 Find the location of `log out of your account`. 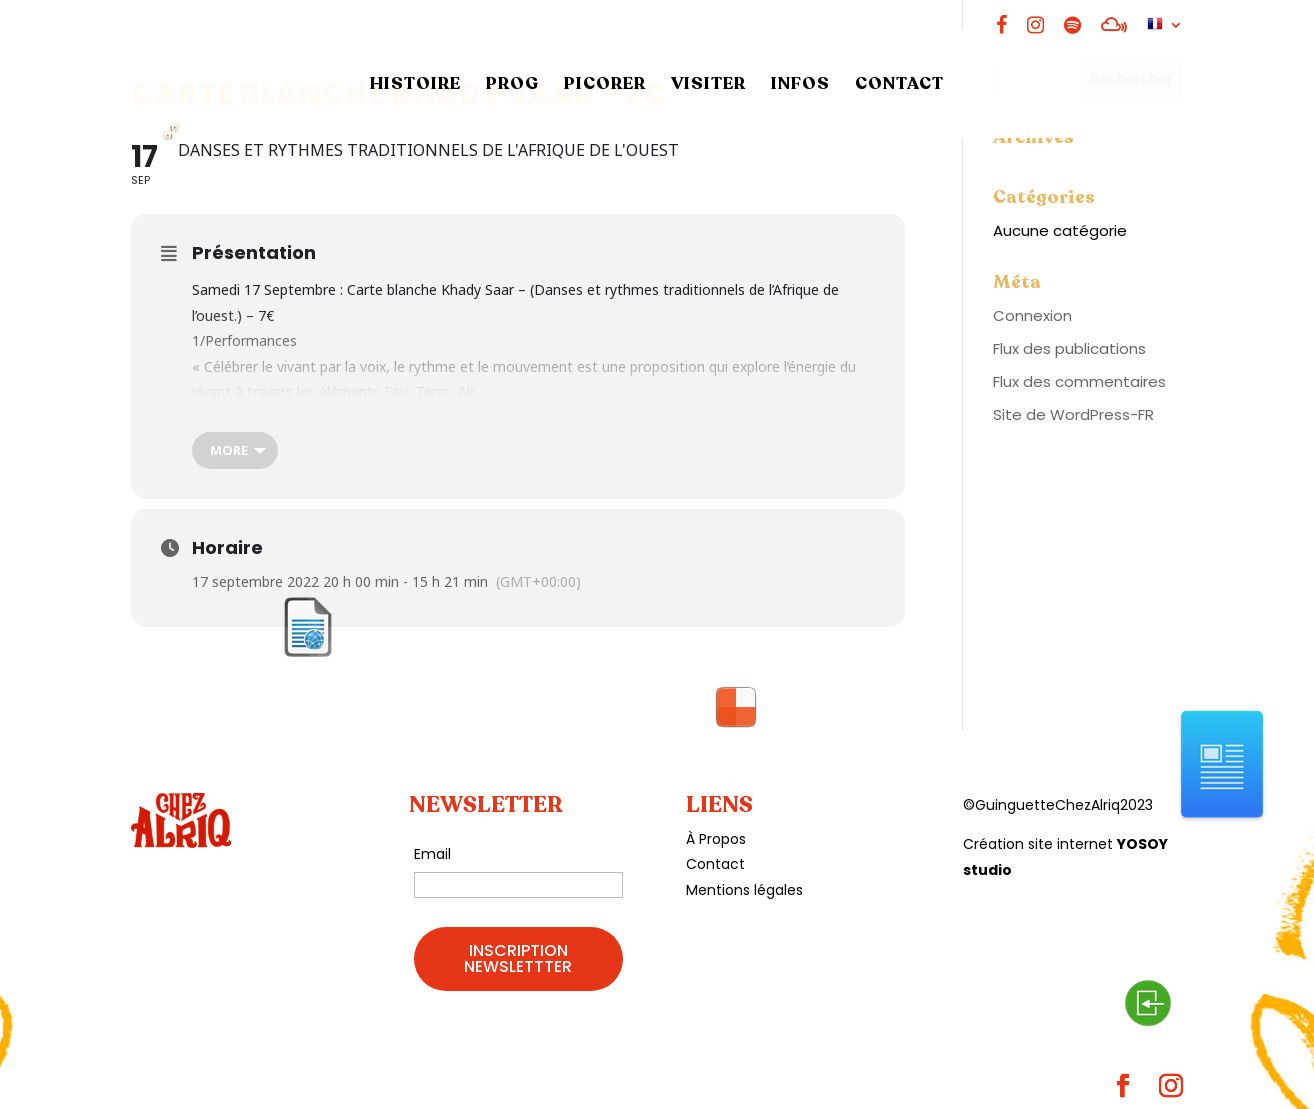

log out of your account is located at coordinates (1148, 1003).